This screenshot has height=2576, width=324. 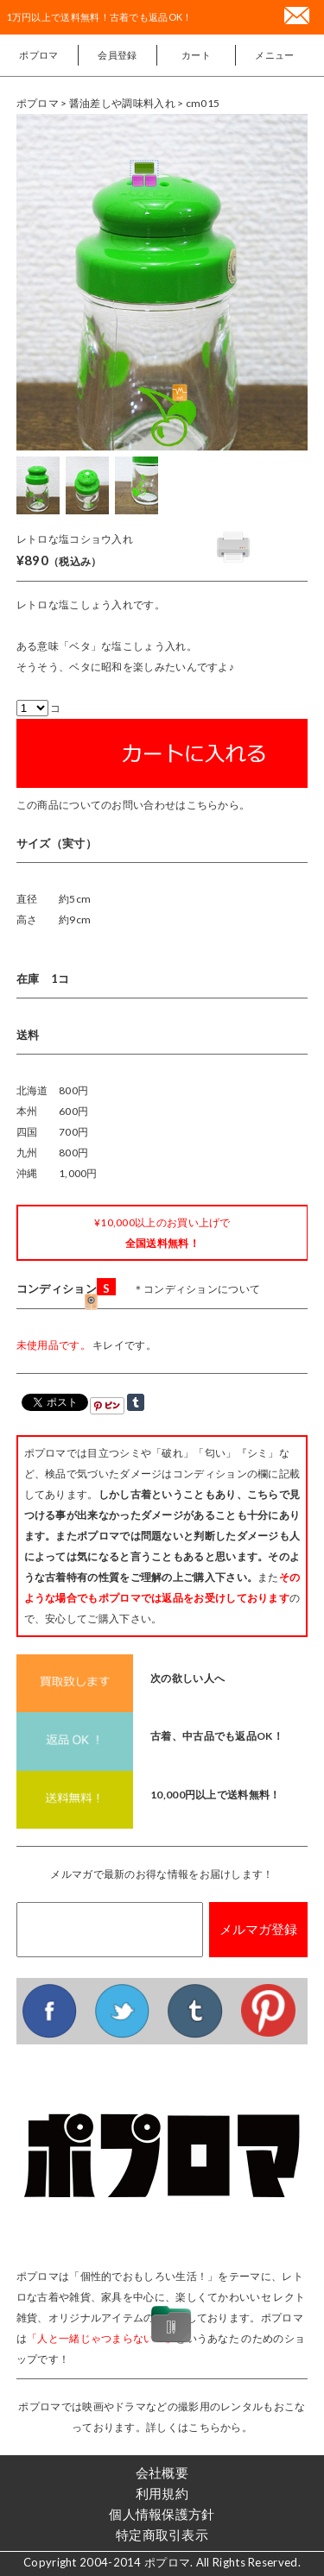 I want to click on access your templates folder, so click(x=171, y=2324).